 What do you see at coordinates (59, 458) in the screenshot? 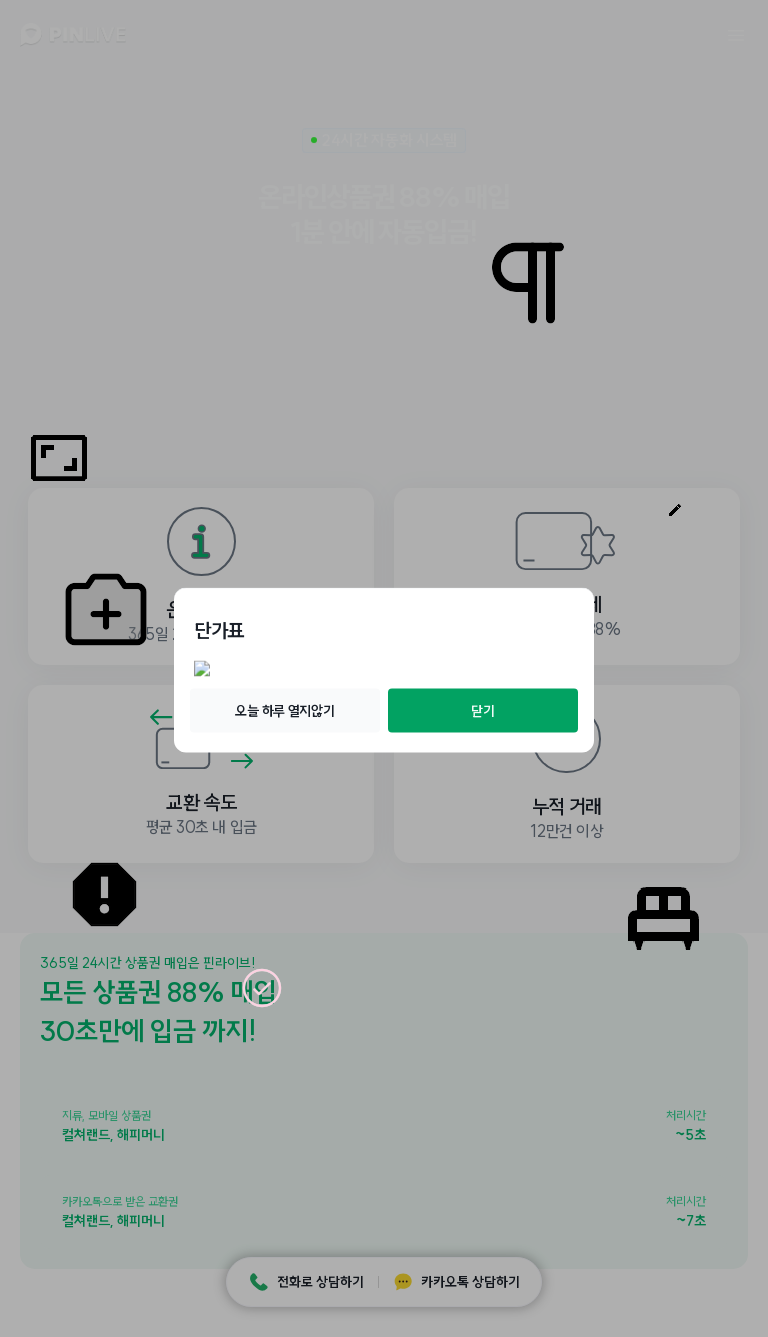
I see `adjust aspect ratio settings` at bounding box center [59, 458].